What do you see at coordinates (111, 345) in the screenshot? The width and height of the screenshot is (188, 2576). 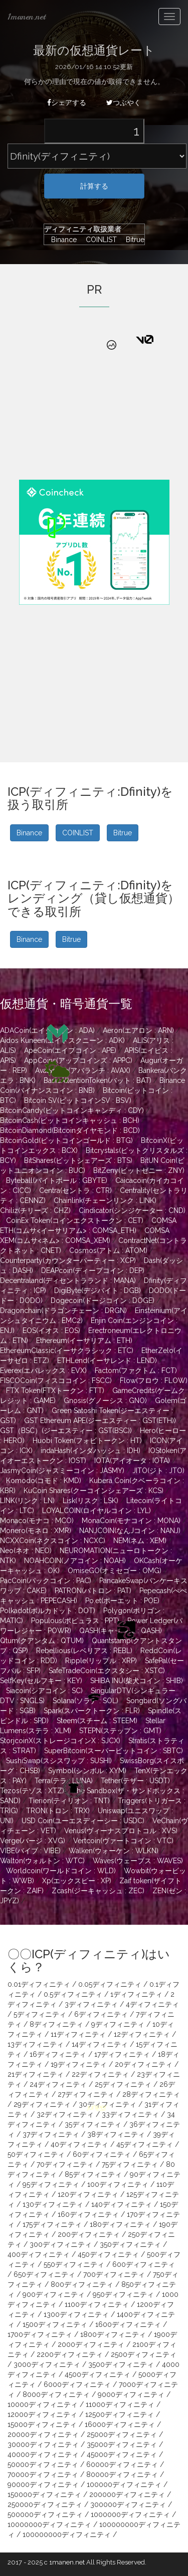 I see `open the Flood torrent client` at bounding box center [111, 345].